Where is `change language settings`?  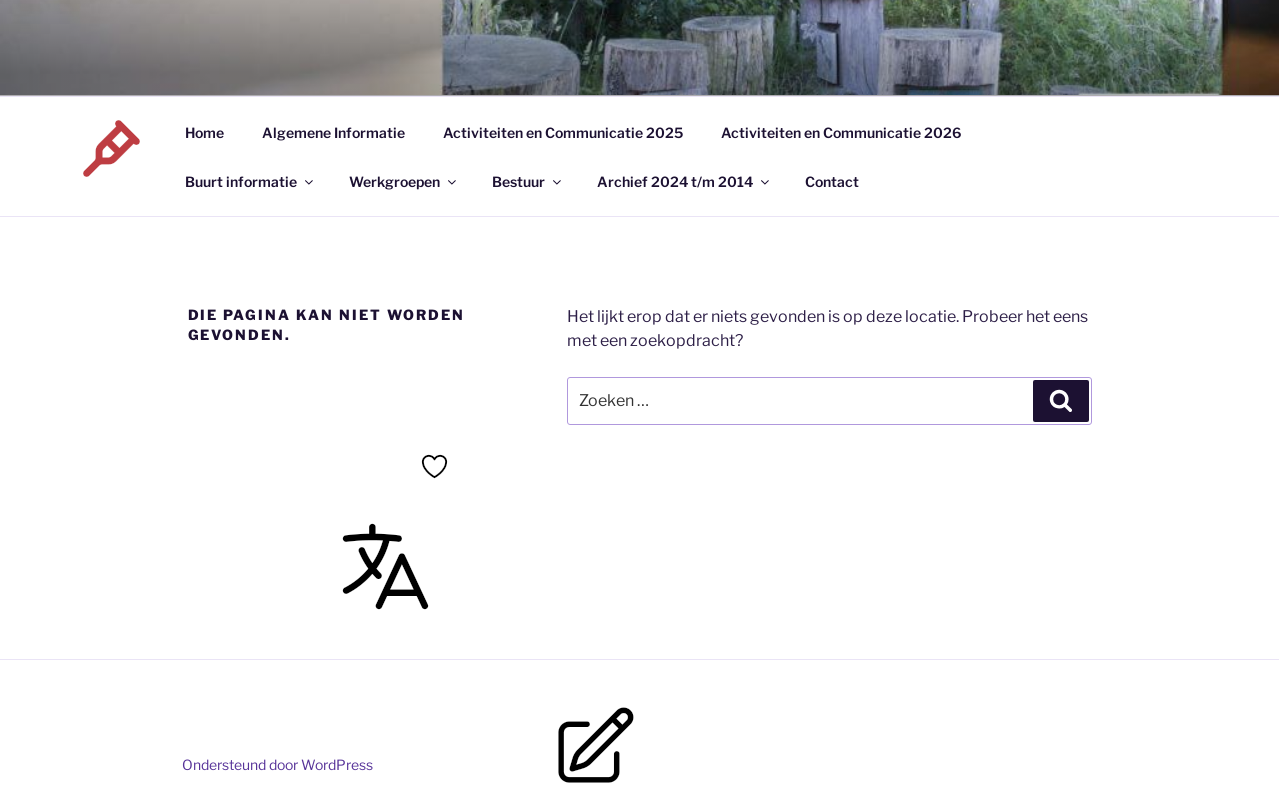 change language settings is located at coordinates (385, 566).